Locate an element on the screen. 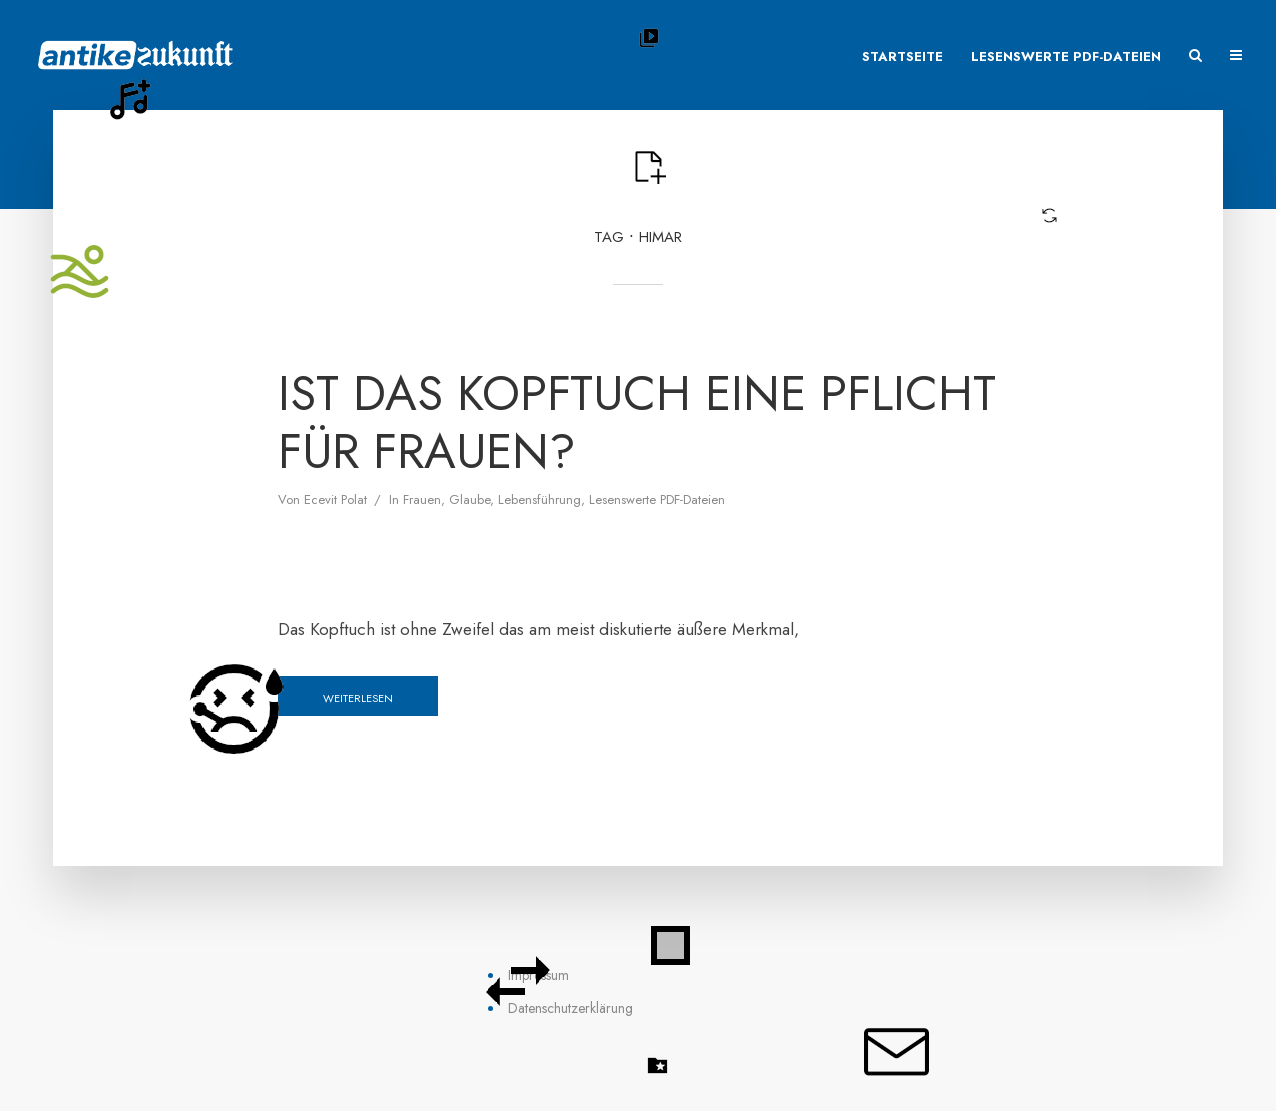 Image resolution: width=1276 pixels, height=1111 pixels. report feeling unwell or sick is located at coordinates (234, 709).